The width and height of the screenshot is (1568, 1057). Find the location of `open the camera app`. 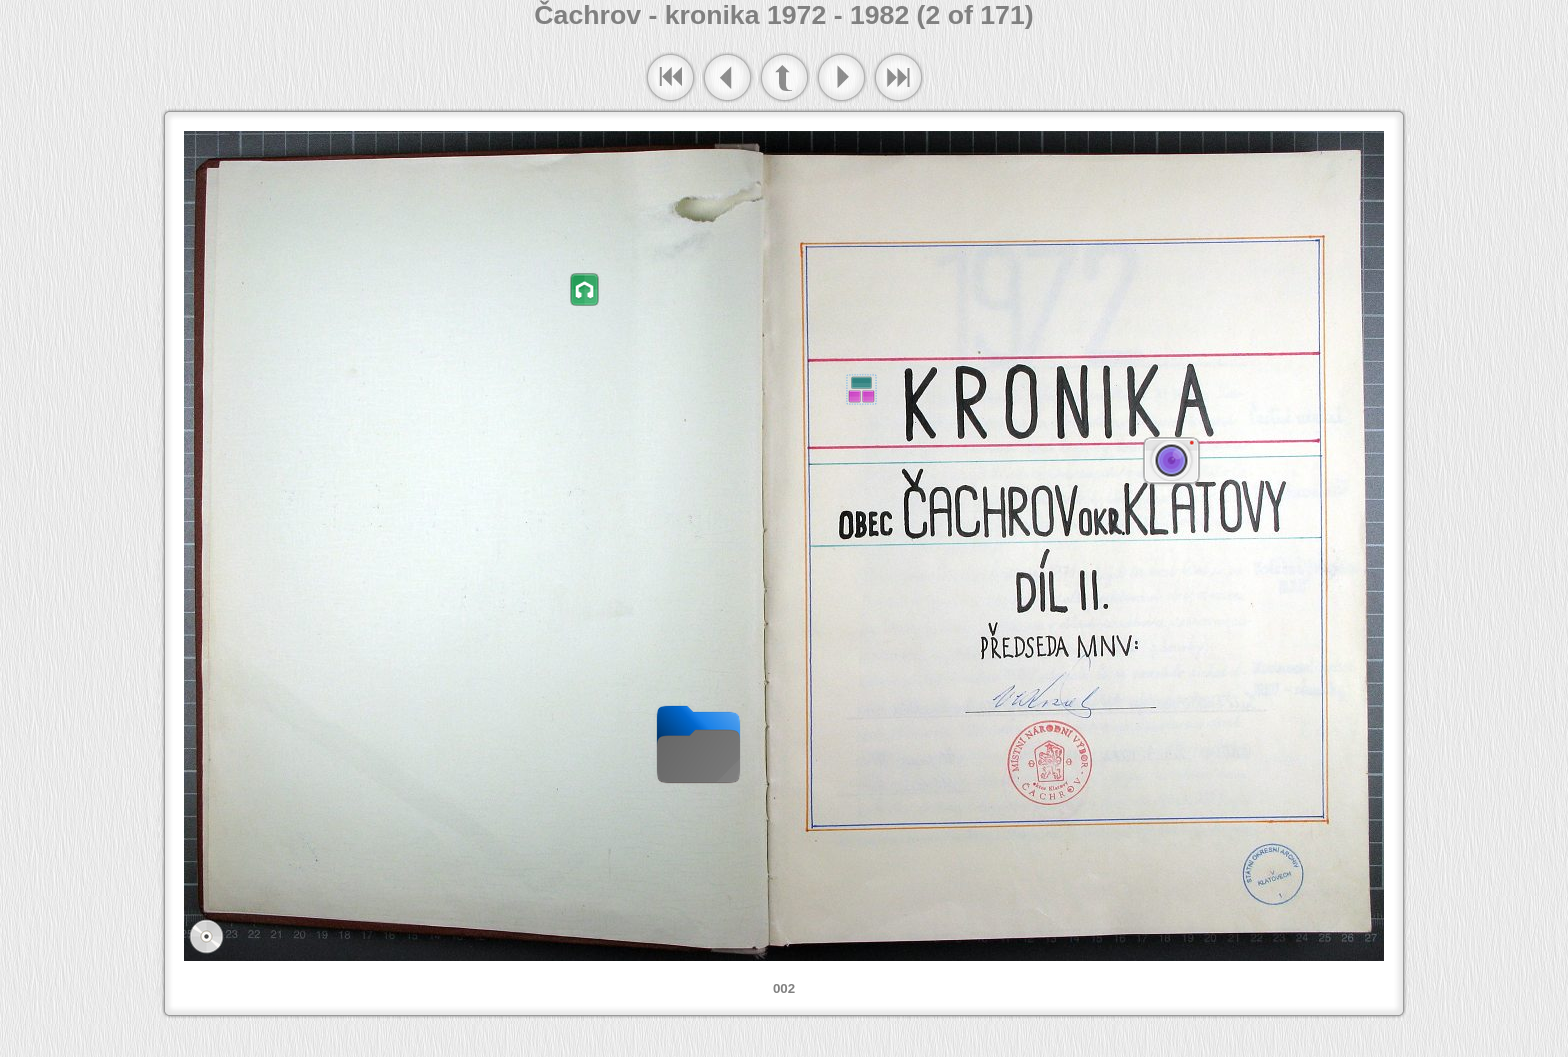

open the camera app is located at coordinates (1171, 460).